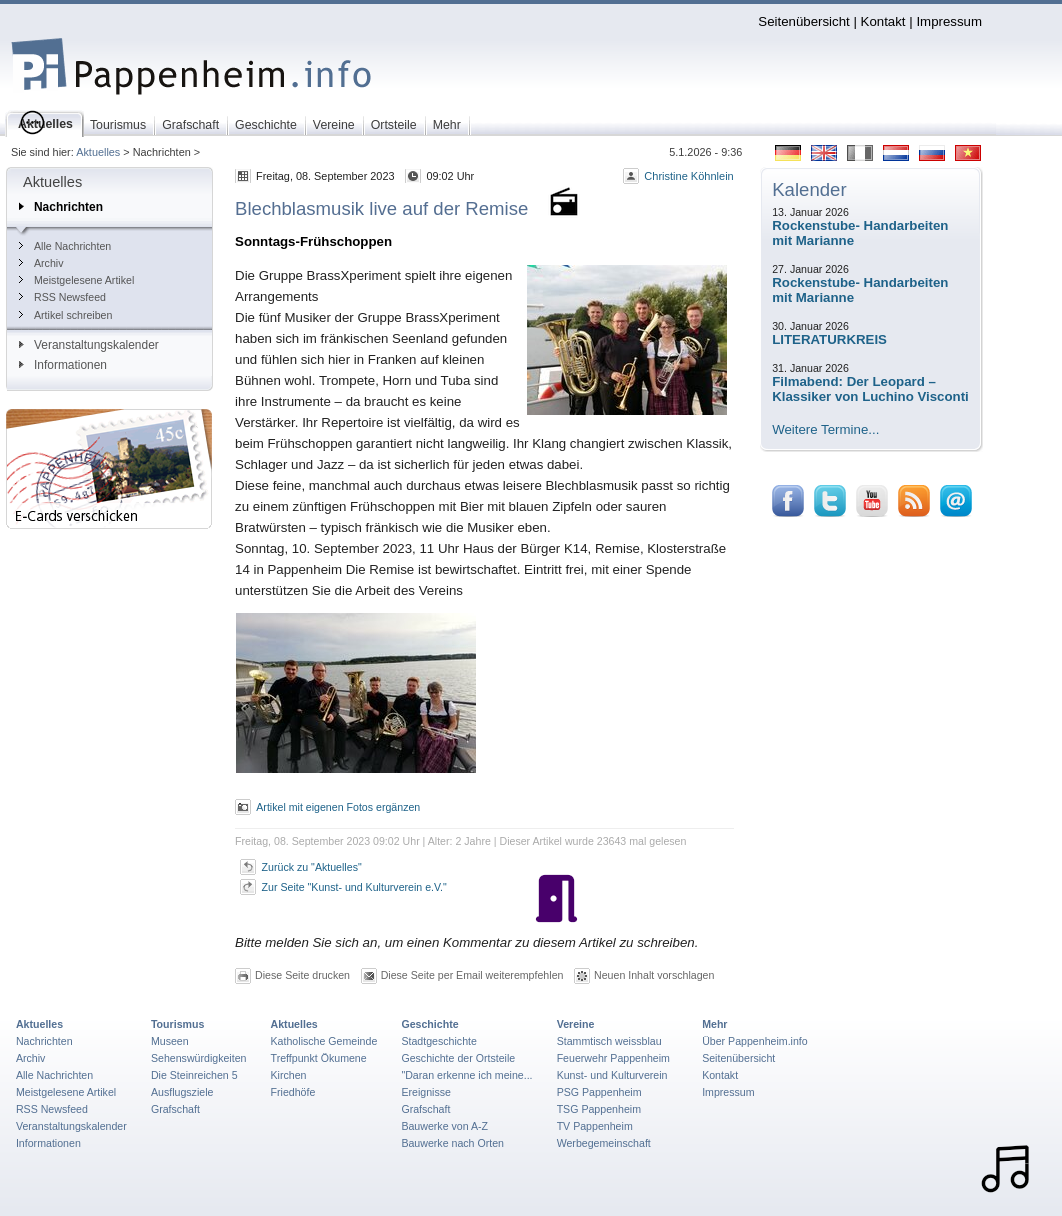 This screenshot has width=1062, height=1216. What do you see at coordinates (1007, 1167) in the screenshot?
I see `access music files or audio content` at bounding box center [1007, 1167].